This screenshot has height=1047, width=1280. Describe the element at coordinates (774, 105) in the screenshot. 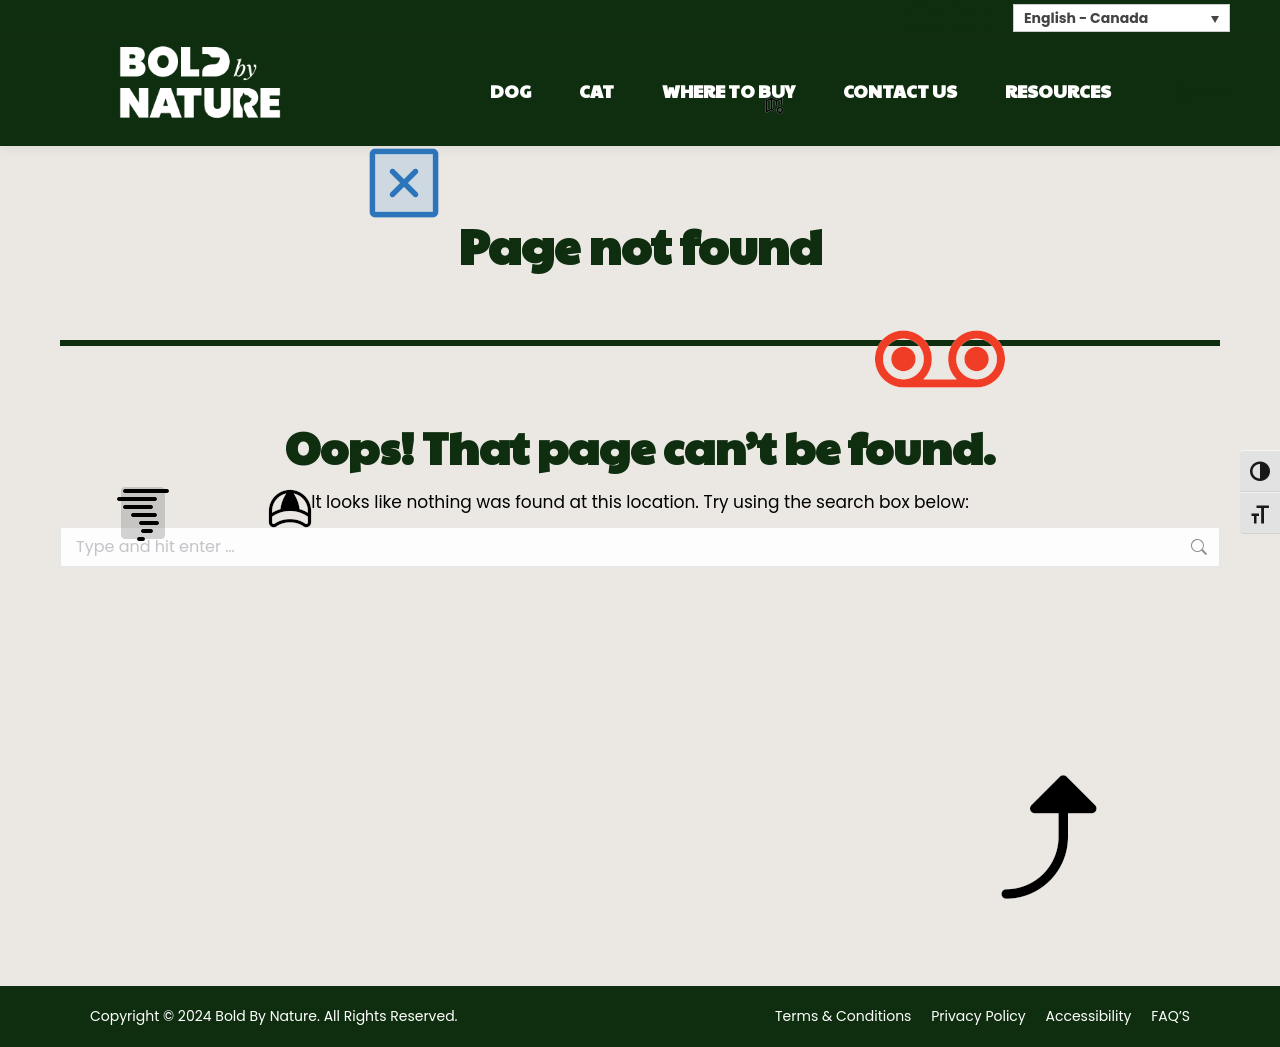

I see `view location on map` at that location.